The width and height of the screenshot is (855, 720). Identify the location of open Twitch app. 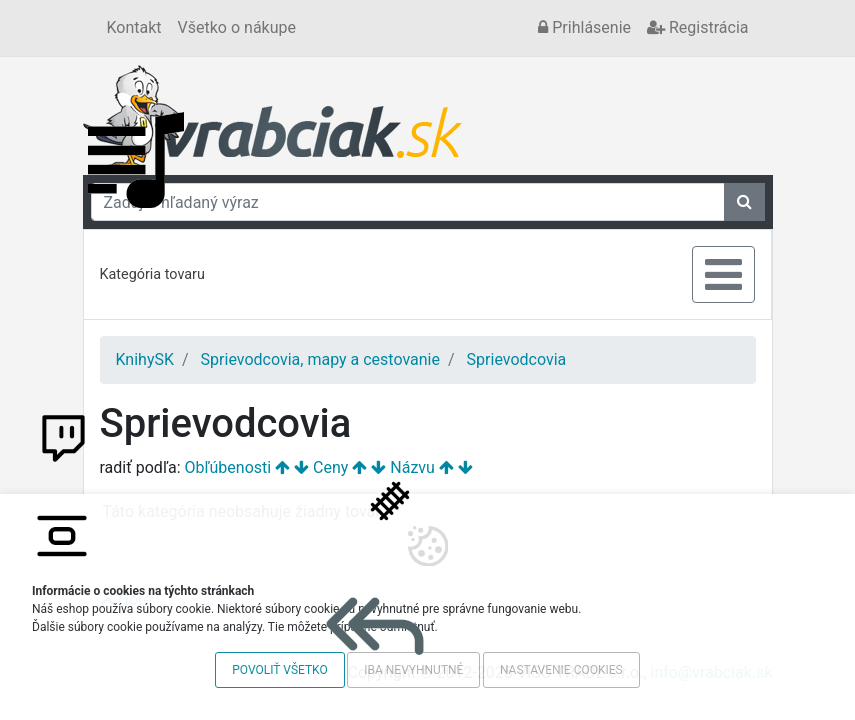
(63, 438).